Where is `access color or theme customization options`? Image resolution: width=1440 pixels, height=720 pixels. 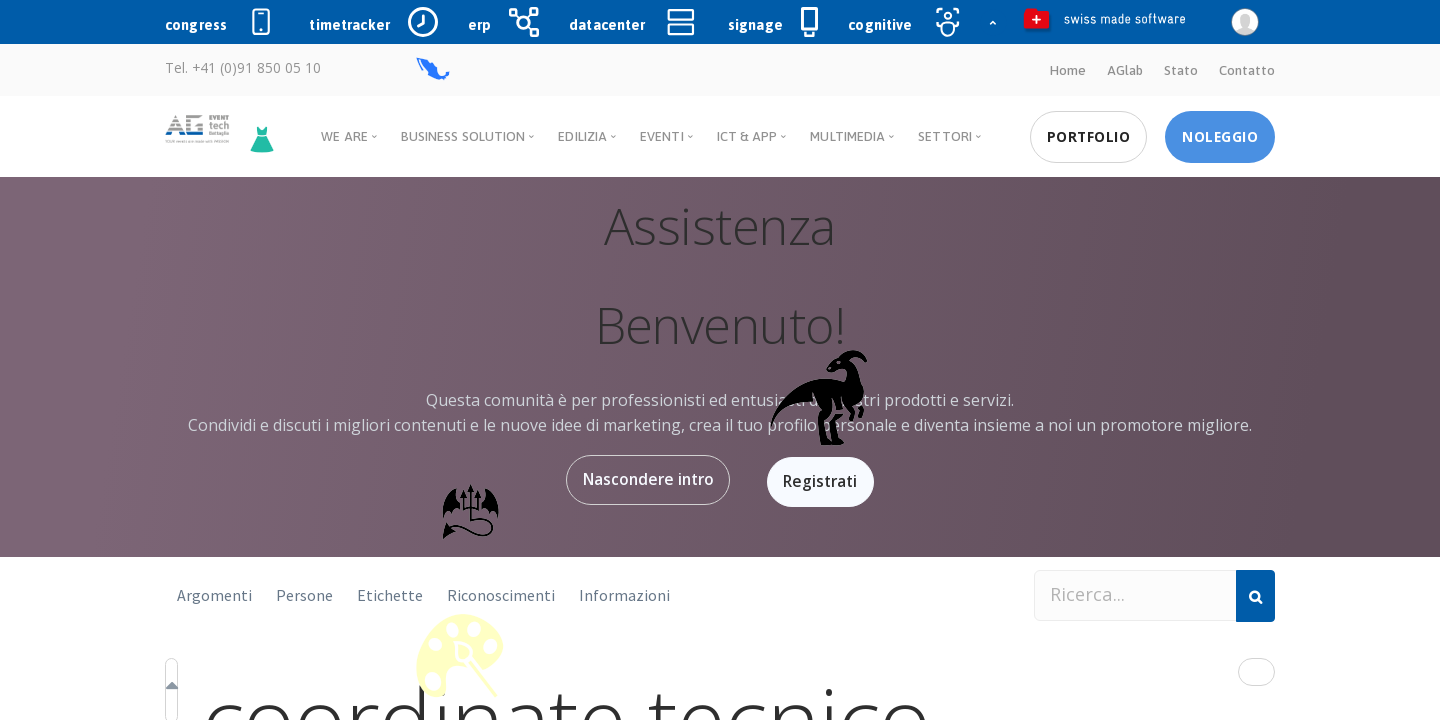 access color or theme customization options is located at coordinates (459, 655).